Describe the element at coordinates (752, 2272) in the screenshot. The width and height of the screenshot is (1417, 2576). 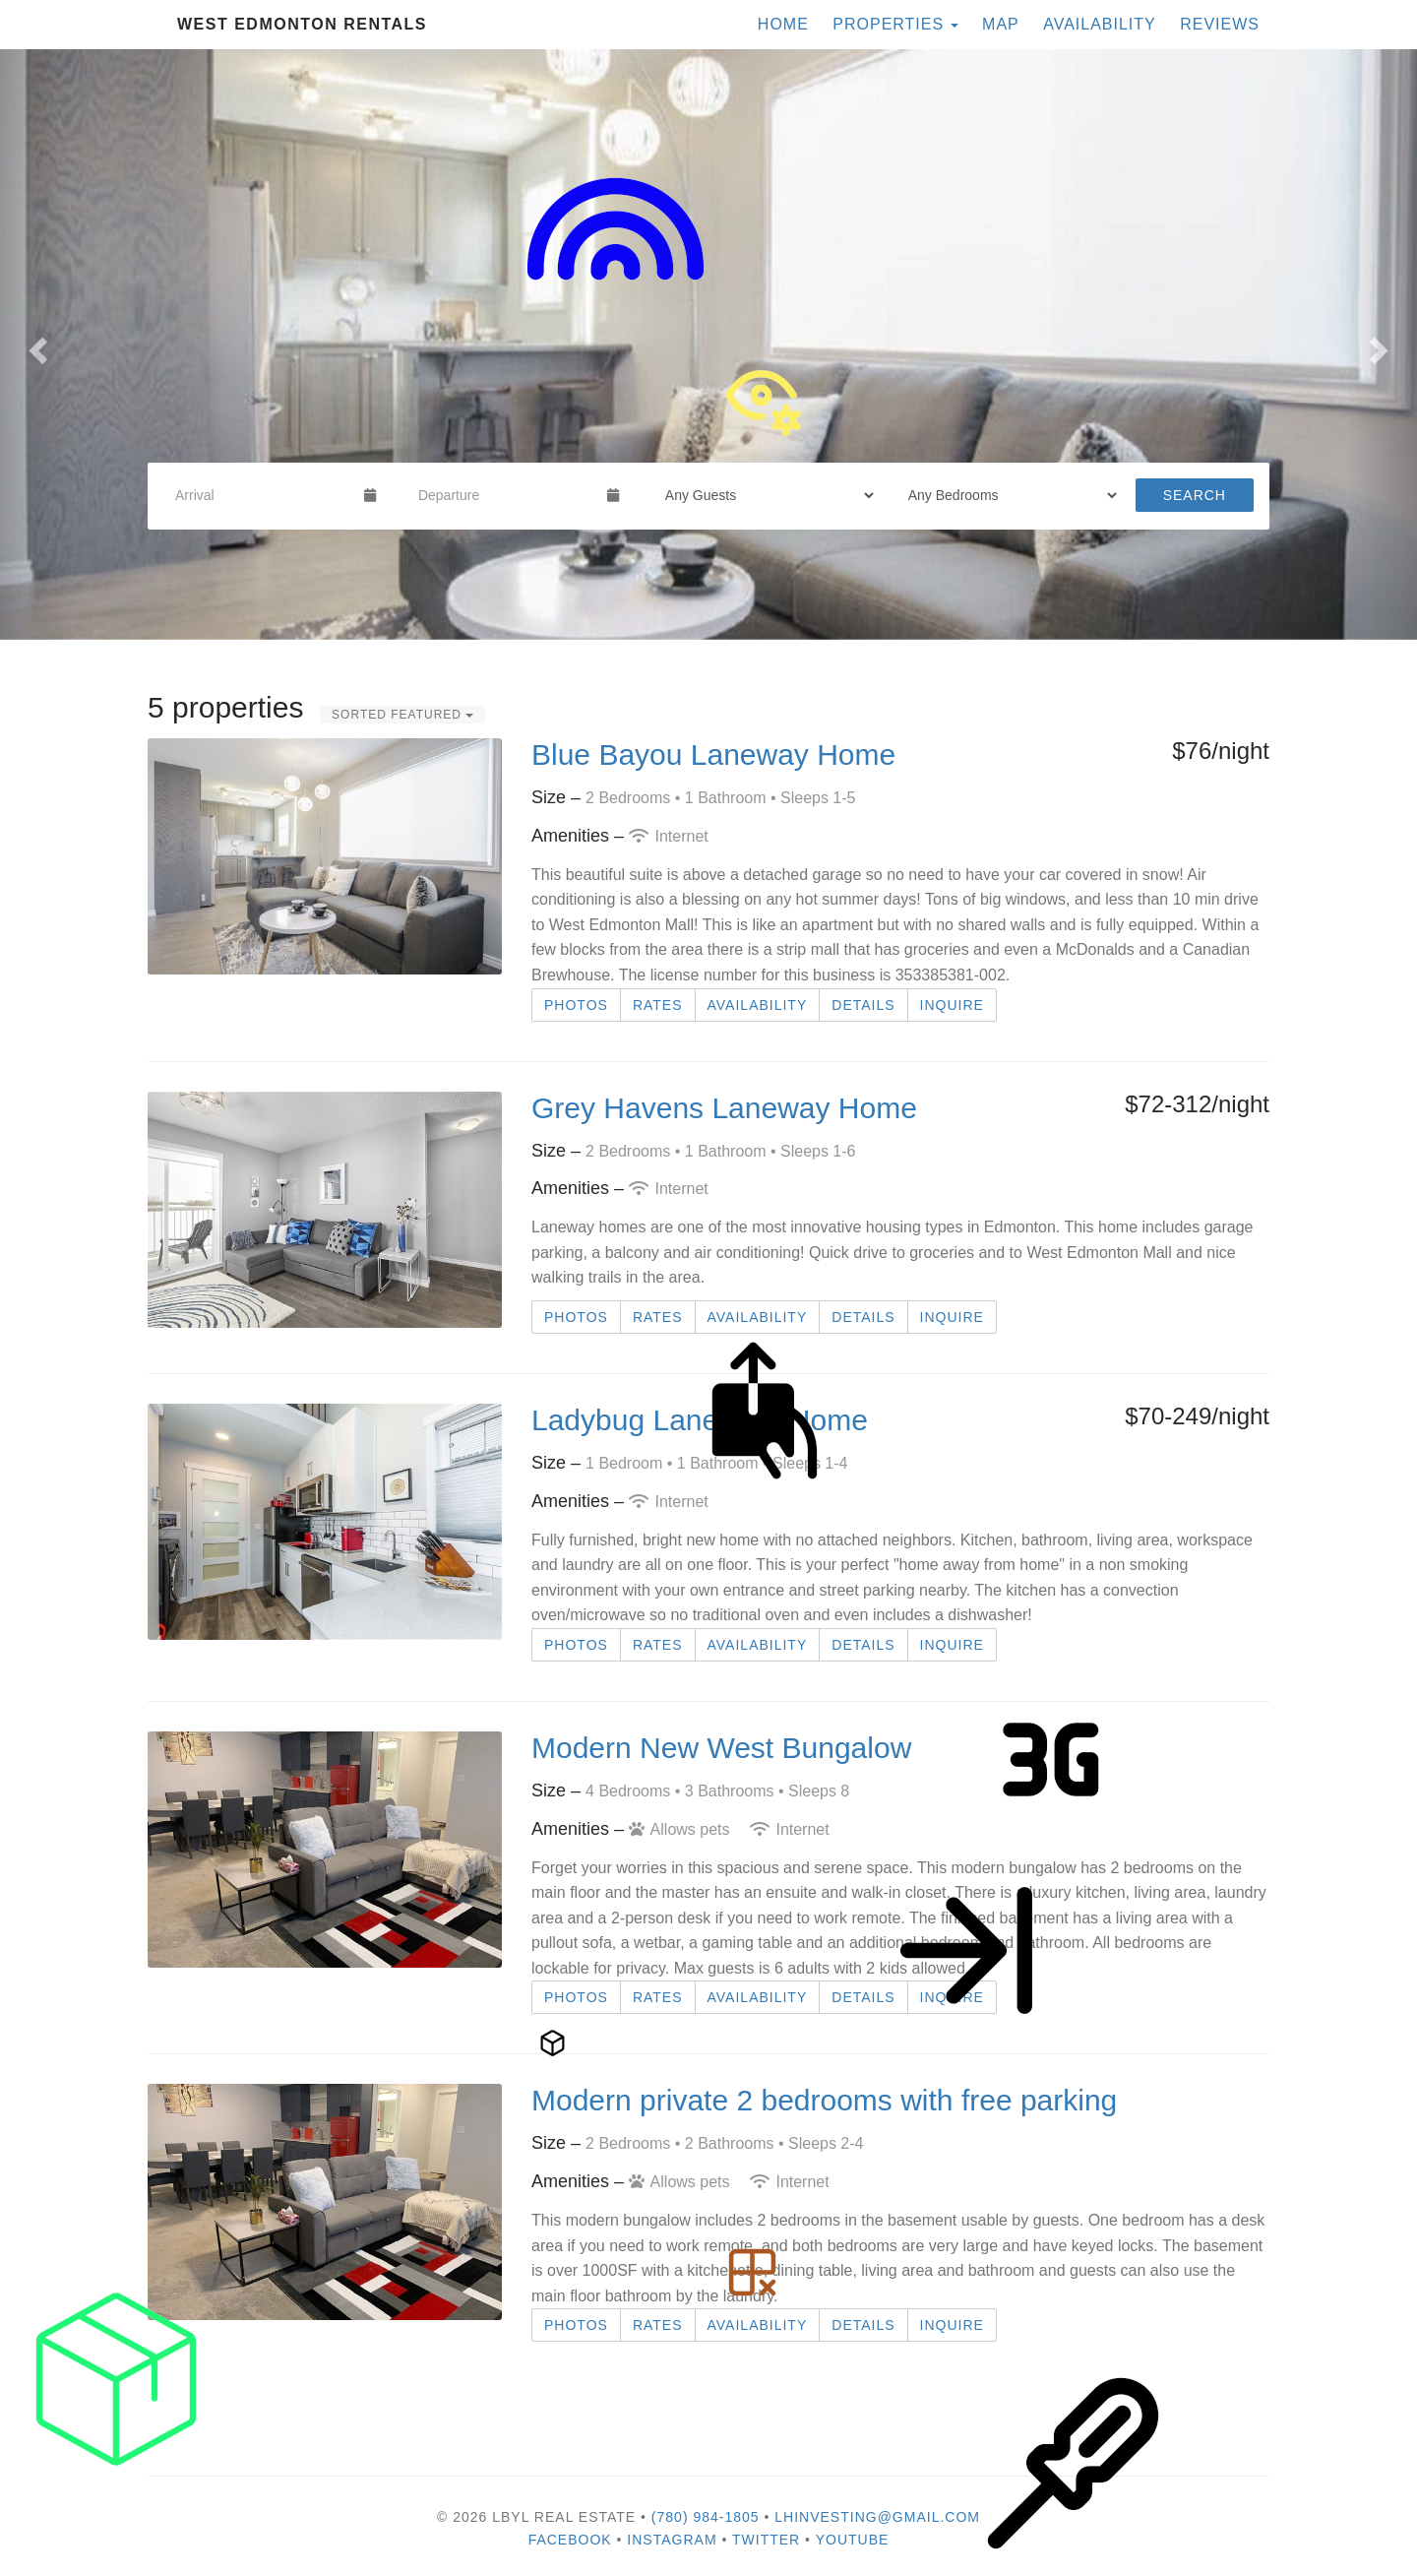
I see `remove a grid item or tile` at that location.